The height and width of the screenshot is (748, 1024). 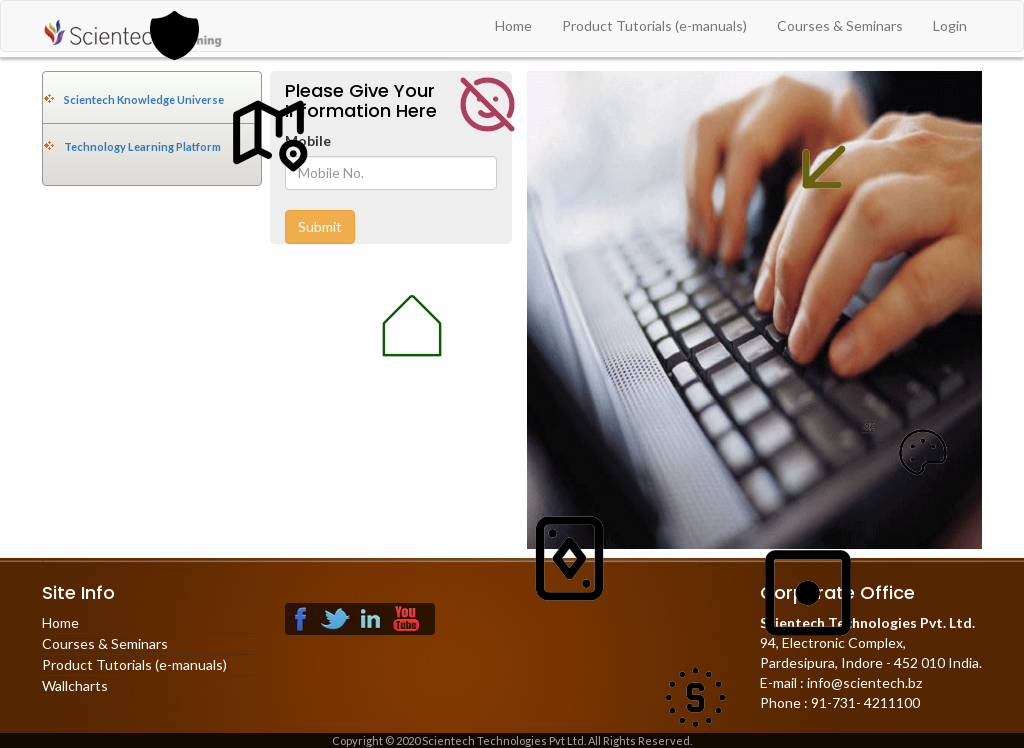 What do you see at coordinates (808, 593) in the screenshot?
I see `indicates a file has been modified in a diff view` at bounding box center [808, 593].